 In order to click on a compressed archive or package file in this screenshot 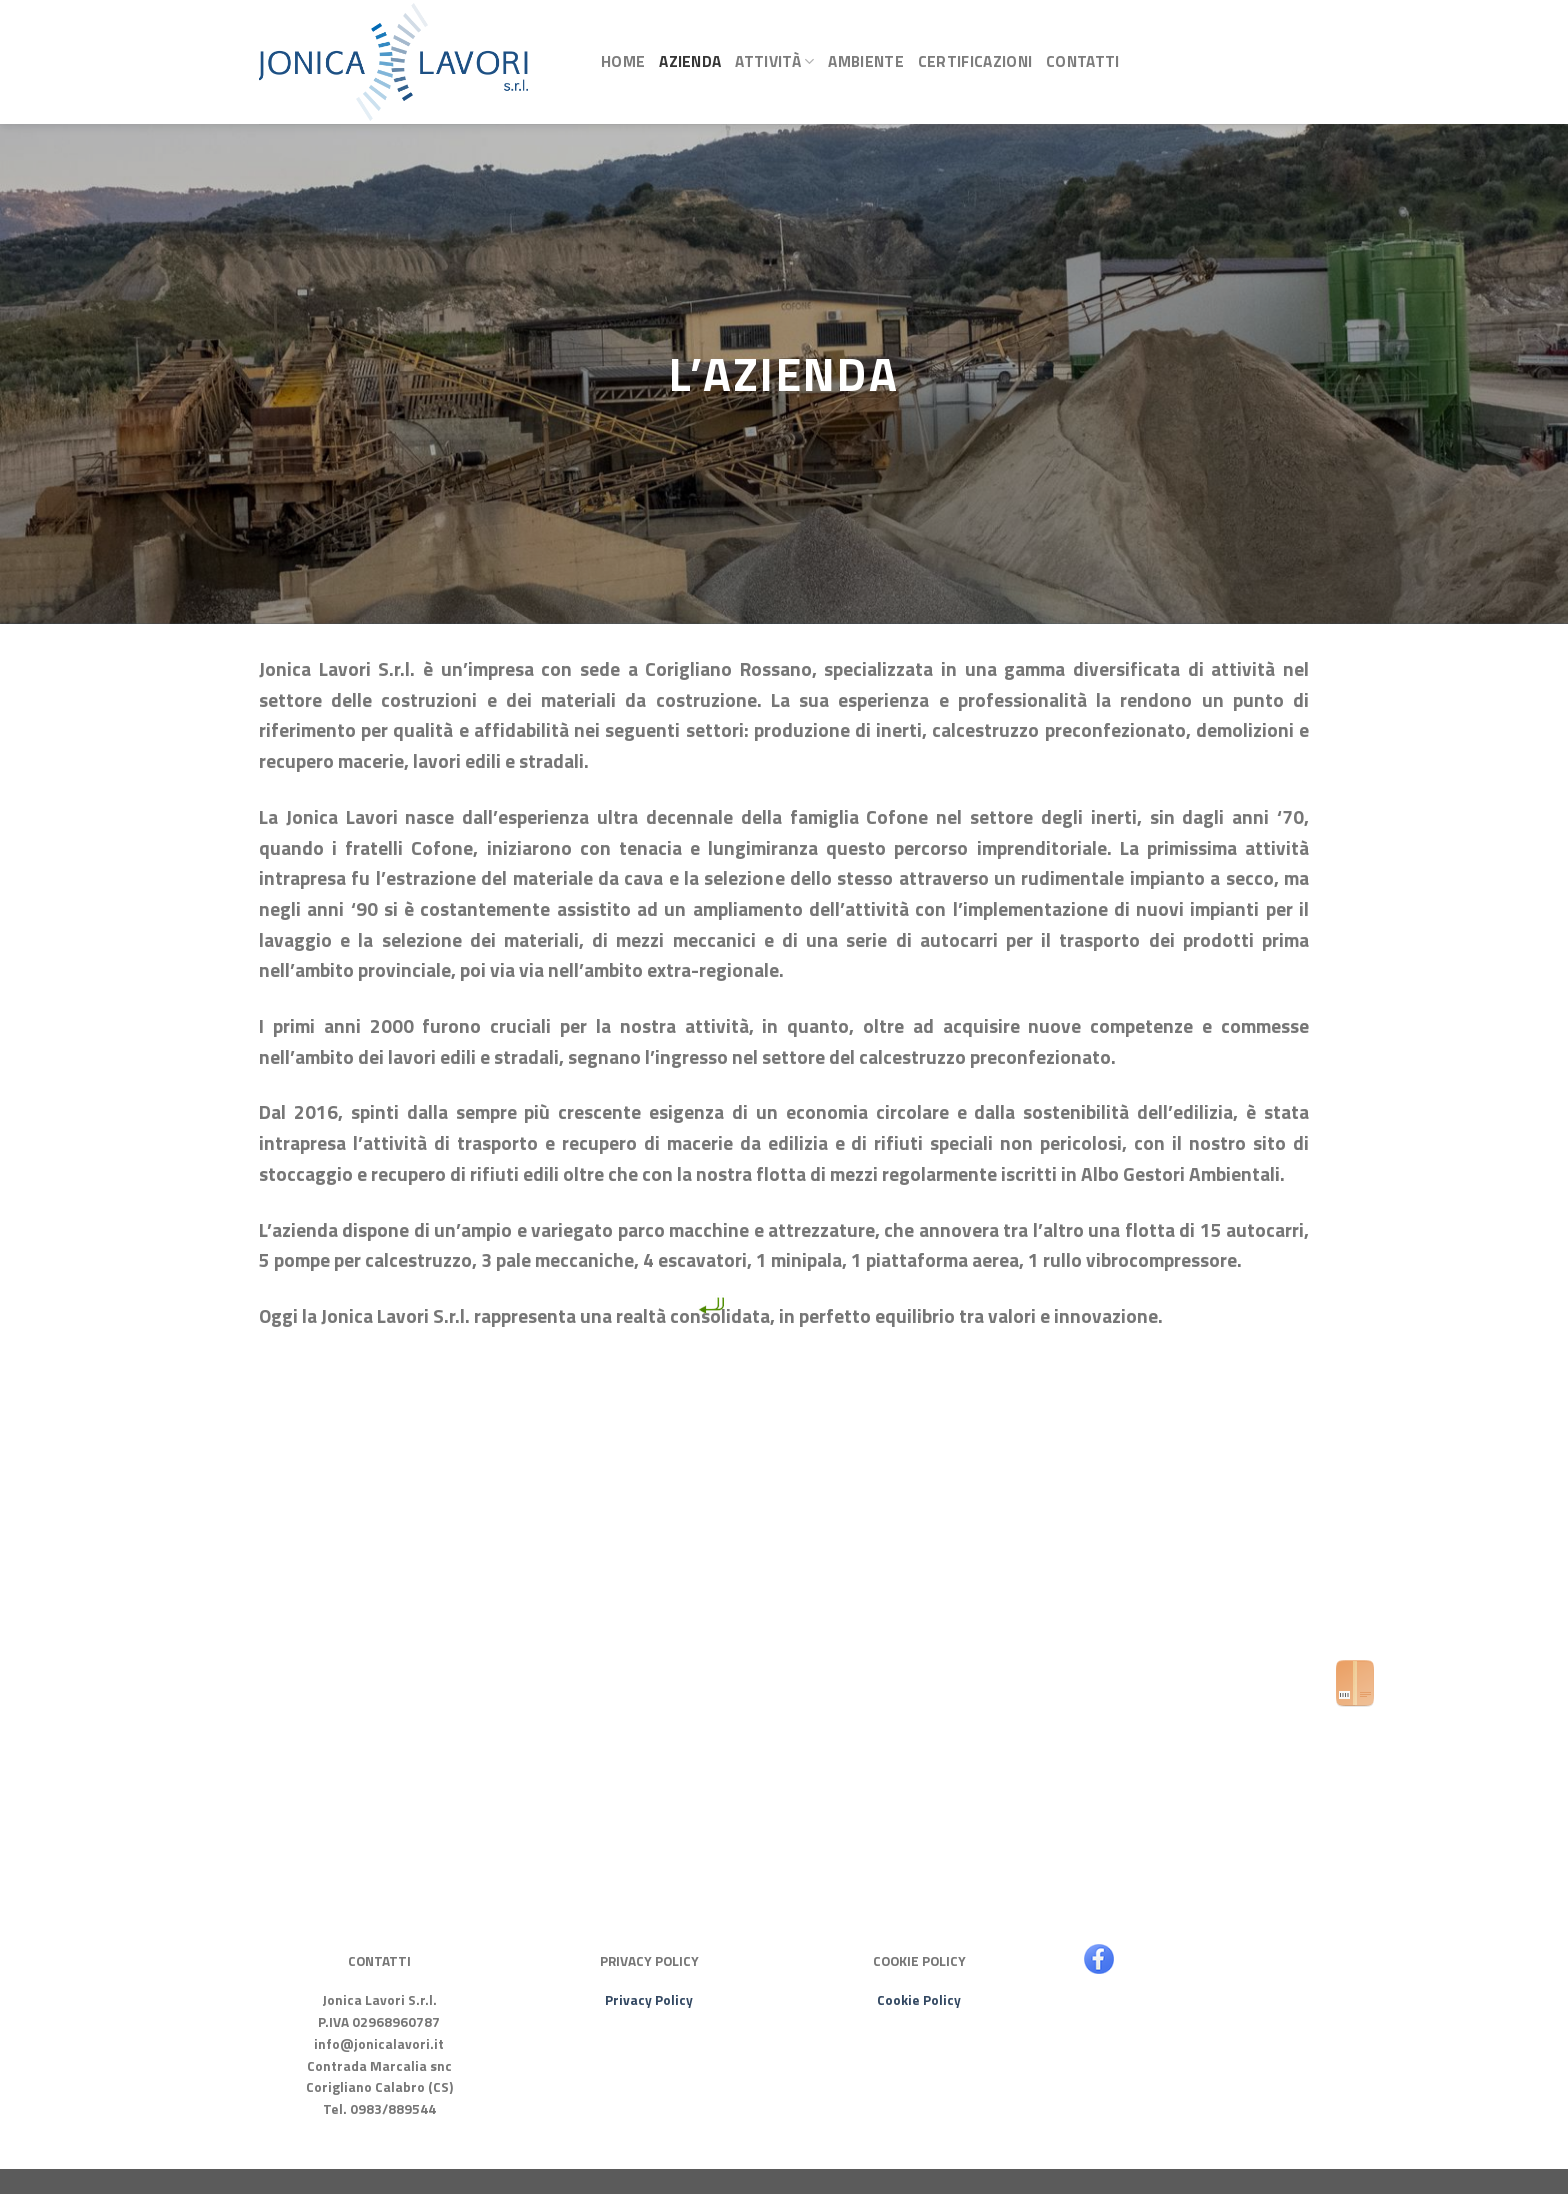, I will do `click(1355, 1683)`.